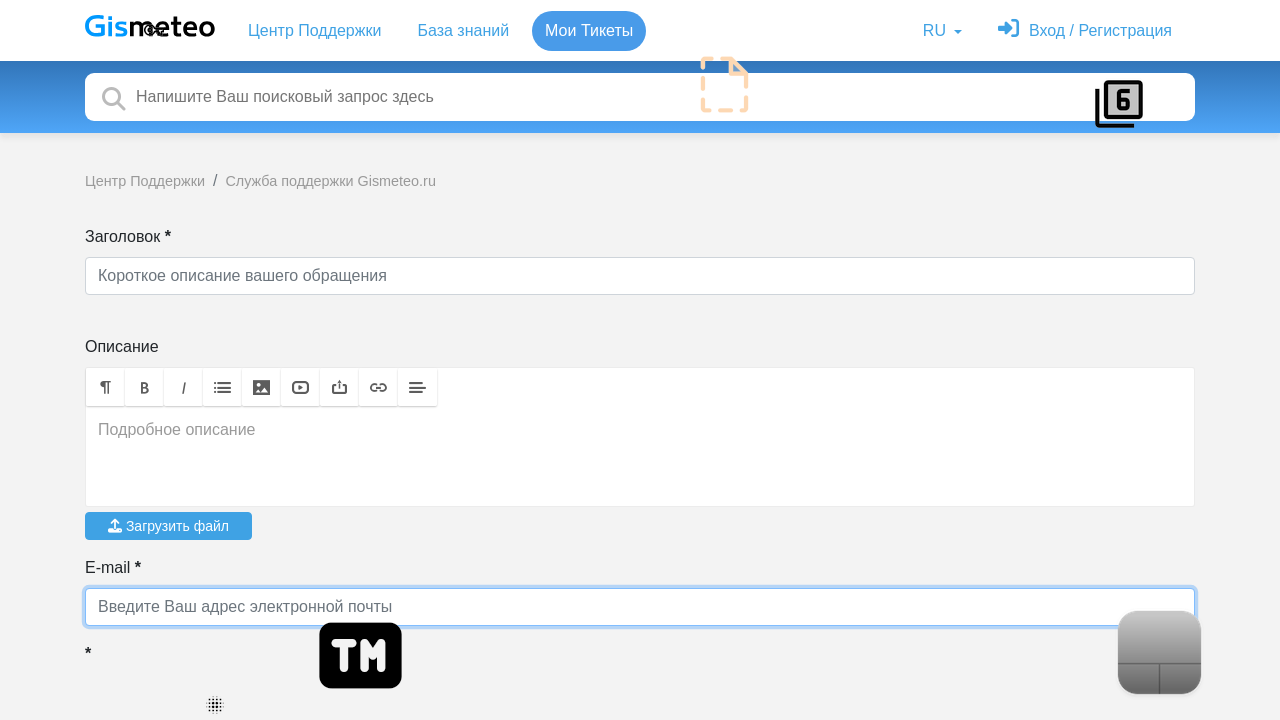 The width and height of the screenshot is (1280, 720). I want to click on filter option 6 in a series of image filters, so click(1119, 104).